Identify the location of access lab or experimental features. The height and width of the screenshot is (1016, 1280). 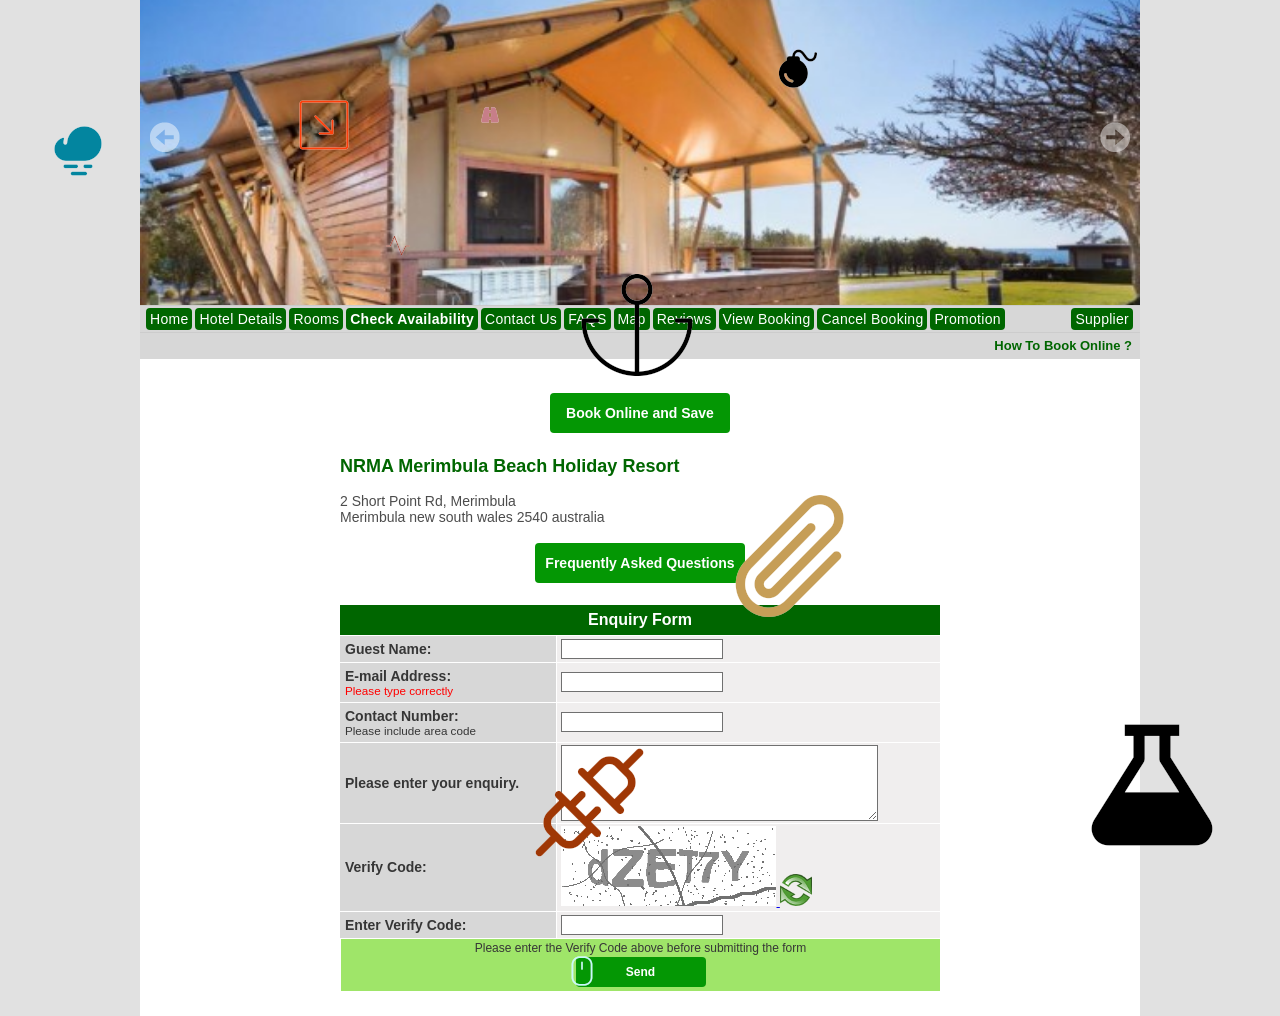
(1152, 785).